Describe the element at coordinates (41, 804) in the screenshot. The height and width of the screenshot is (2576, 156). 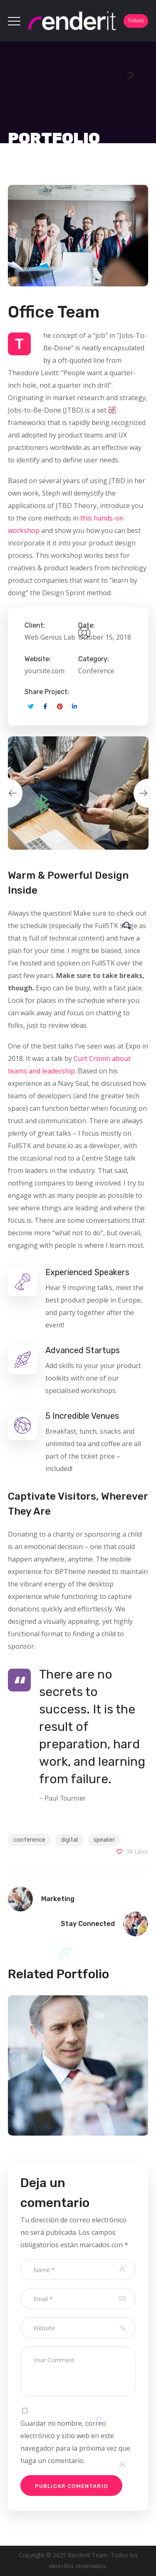
I see `indicates an active bluetooth connection` at that location.